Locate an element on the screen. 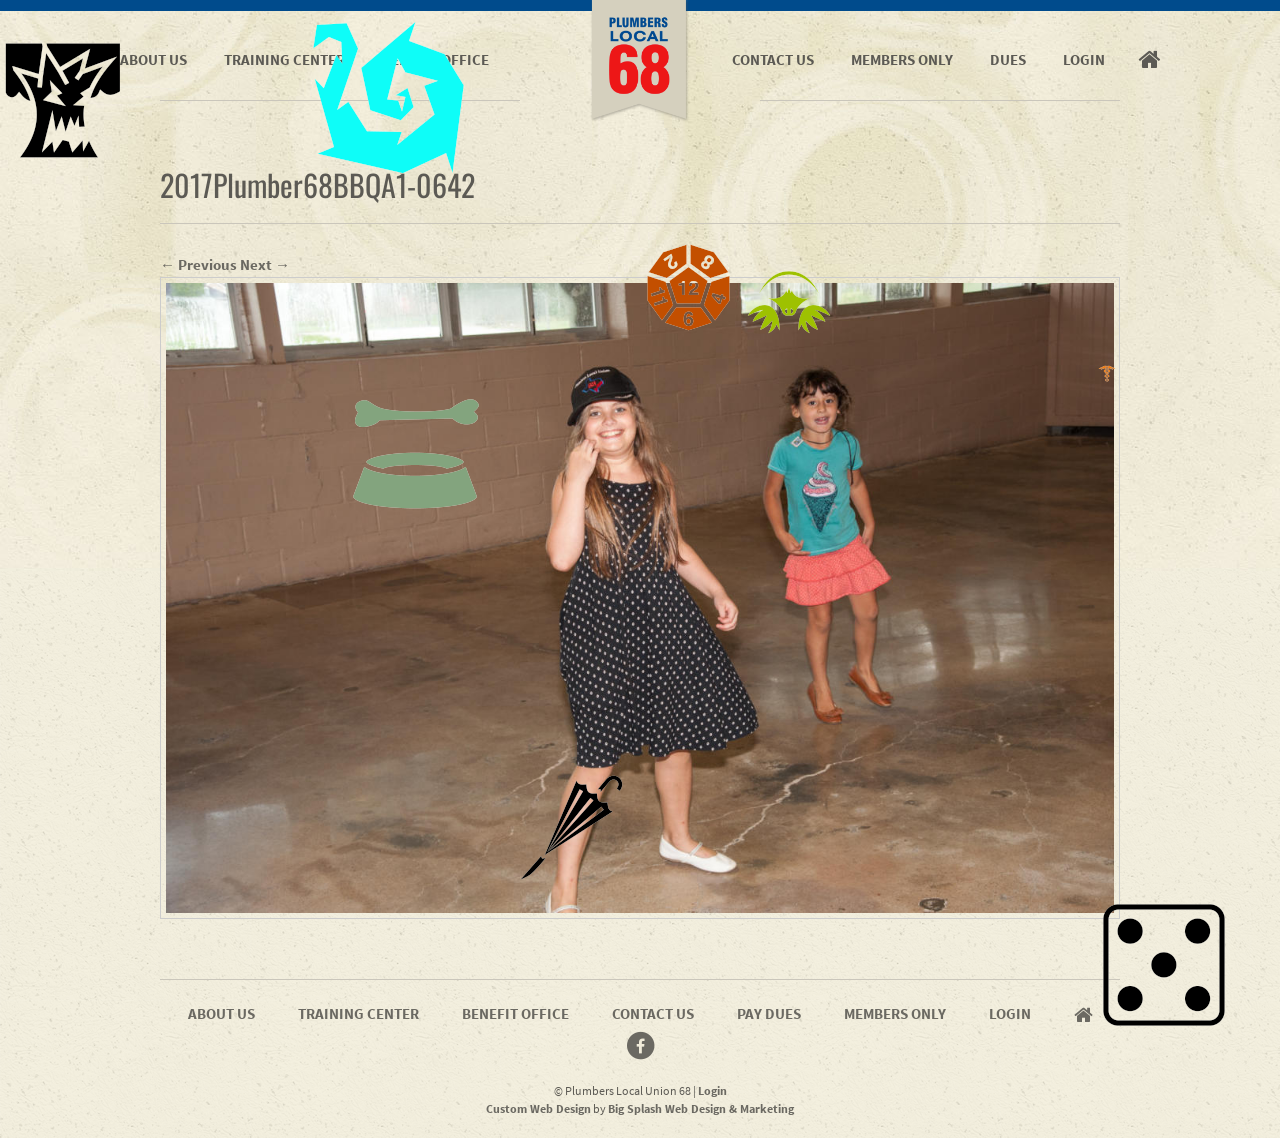  select umbrella bayonet weapon in game inventory is located at coordinates (570, 828).